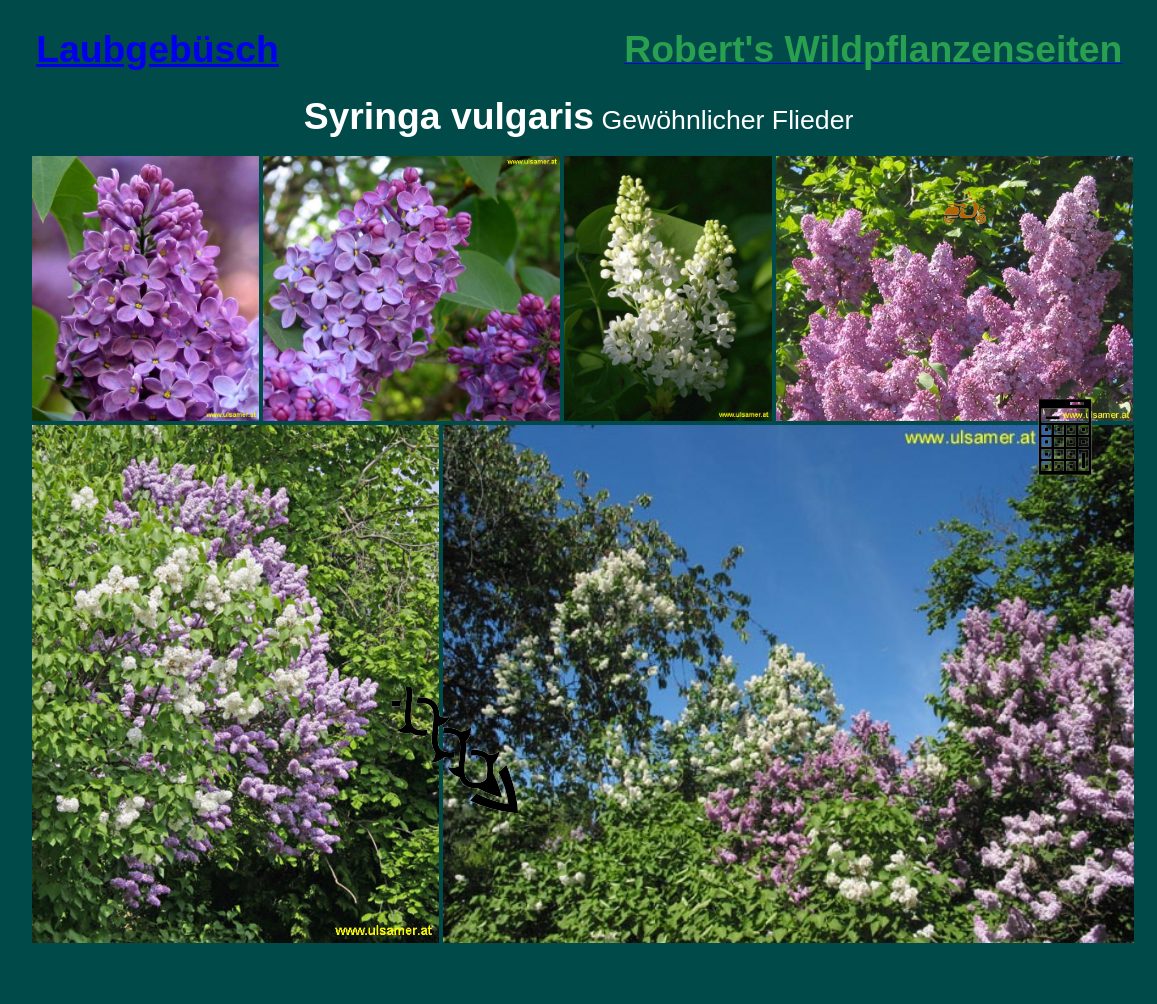 This screenshot has height=1004, width=1157. I want to click on open the calculator app, so click(1065, 437).